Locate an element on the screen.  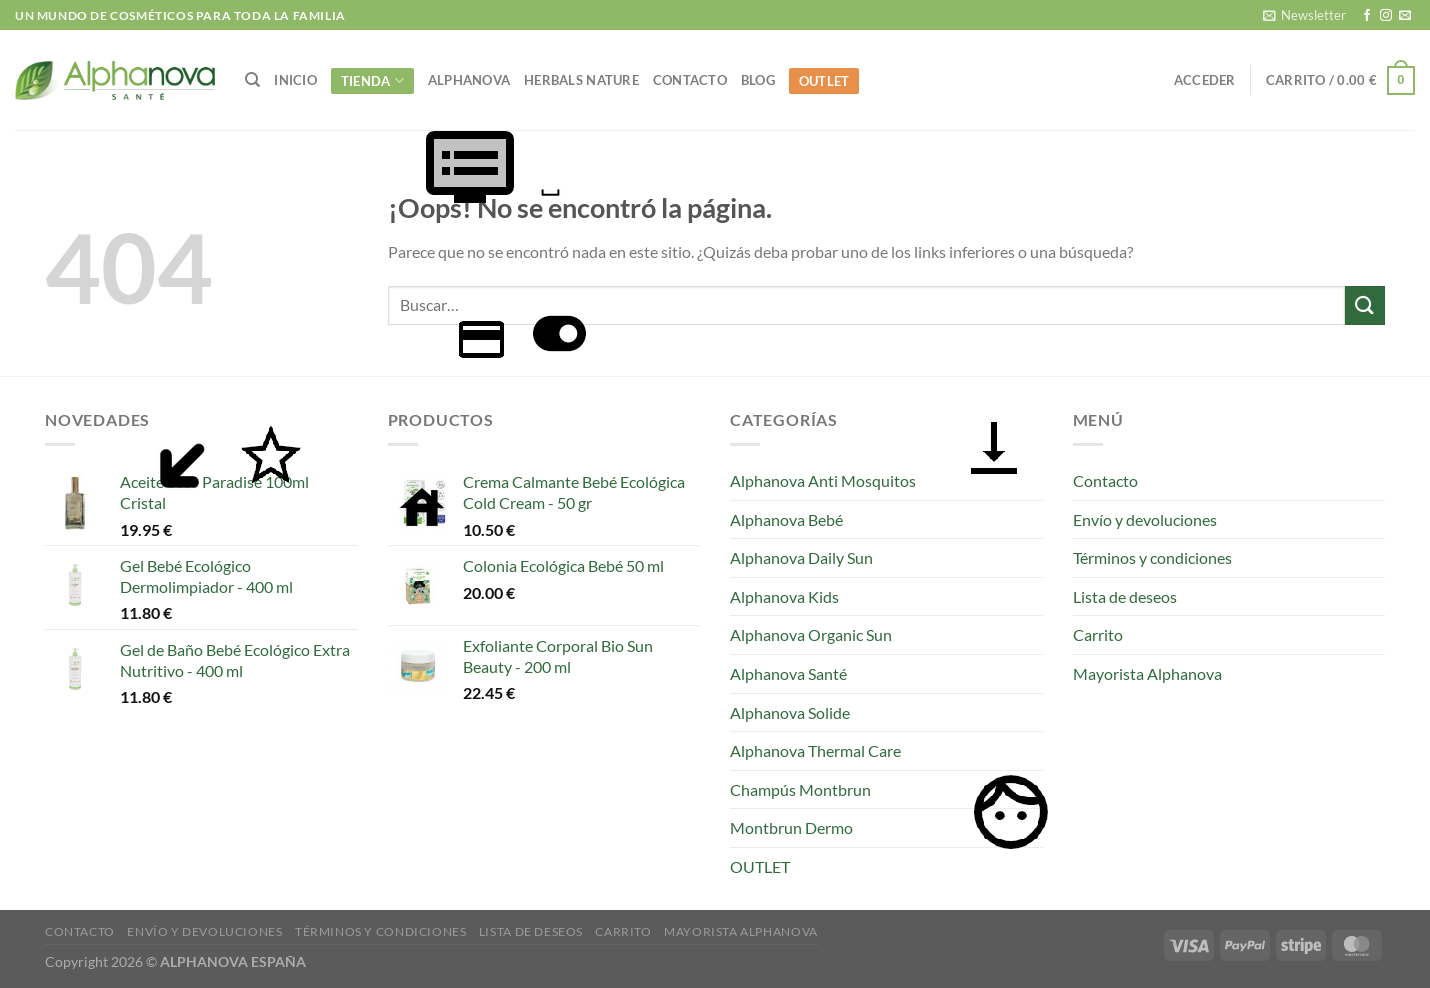
add item to favorites is located at coordinates (271, 456).